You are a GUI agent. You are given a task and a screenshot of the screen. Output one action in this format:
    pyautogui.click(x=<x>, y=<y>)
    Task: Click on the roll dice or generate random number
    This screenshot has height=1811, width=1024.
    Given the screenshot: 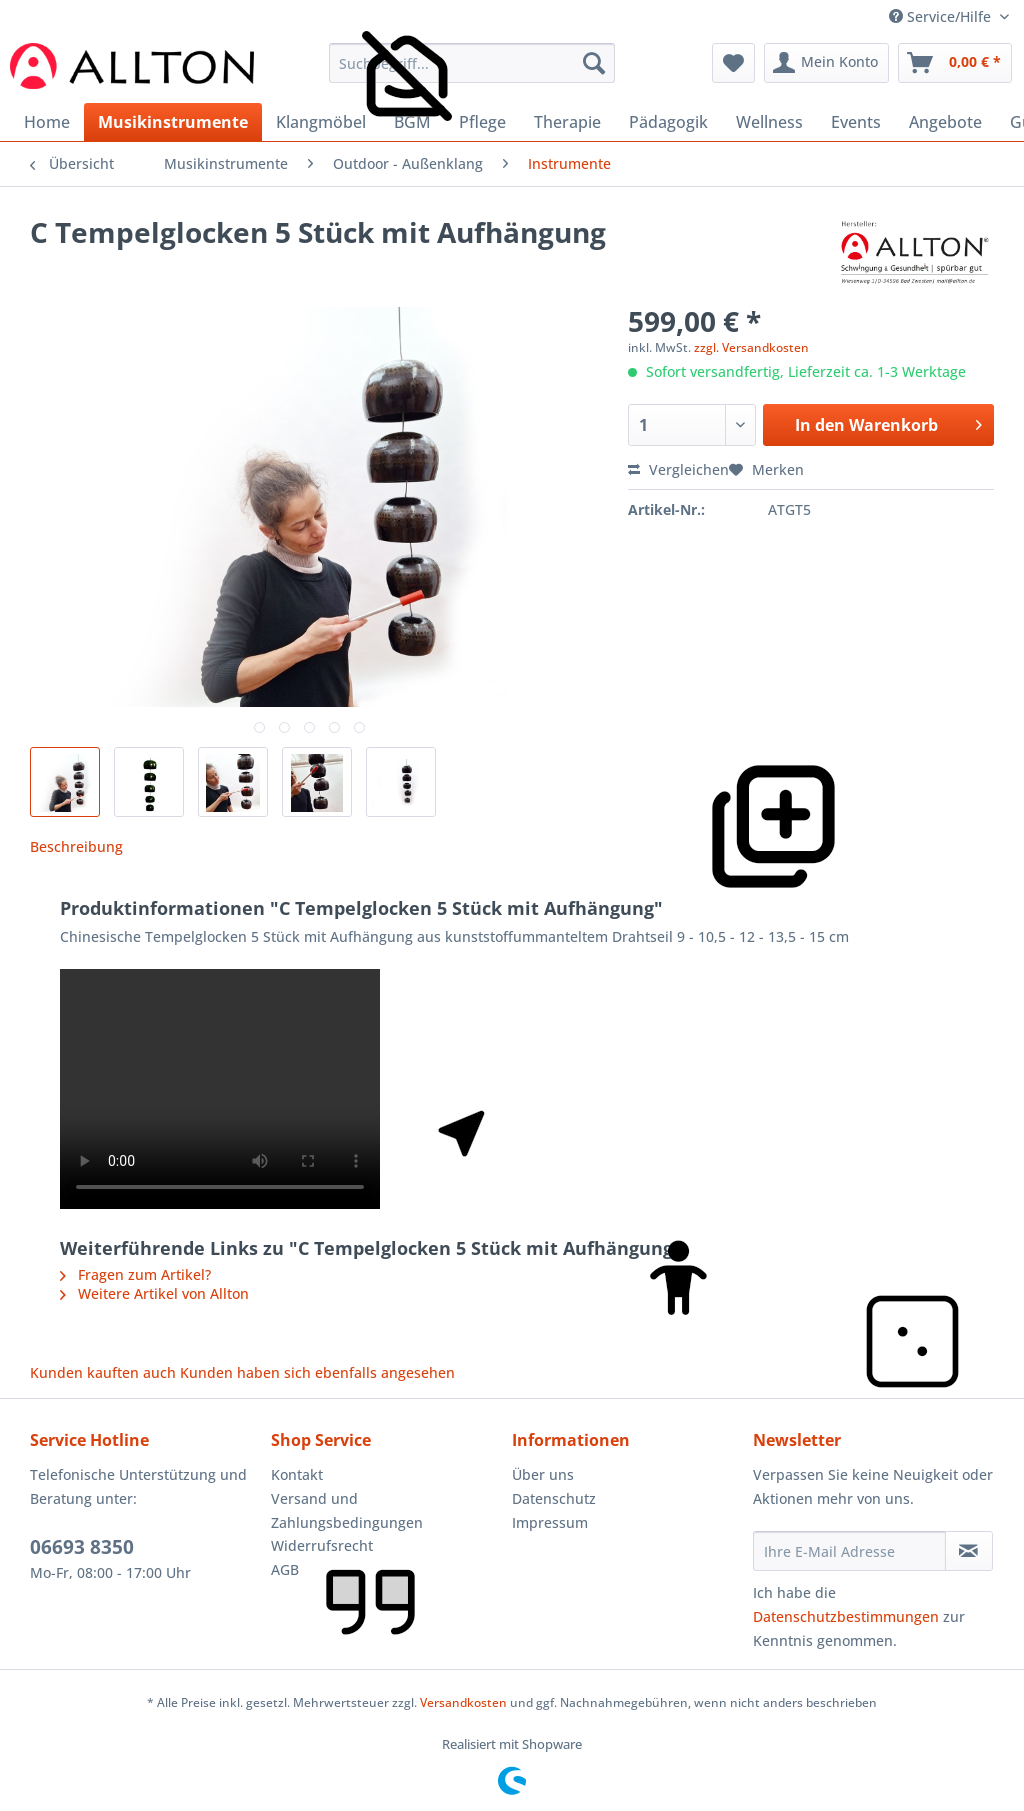 What is the action you would take?
    pyautogui.click(x=912, y=1341)
    